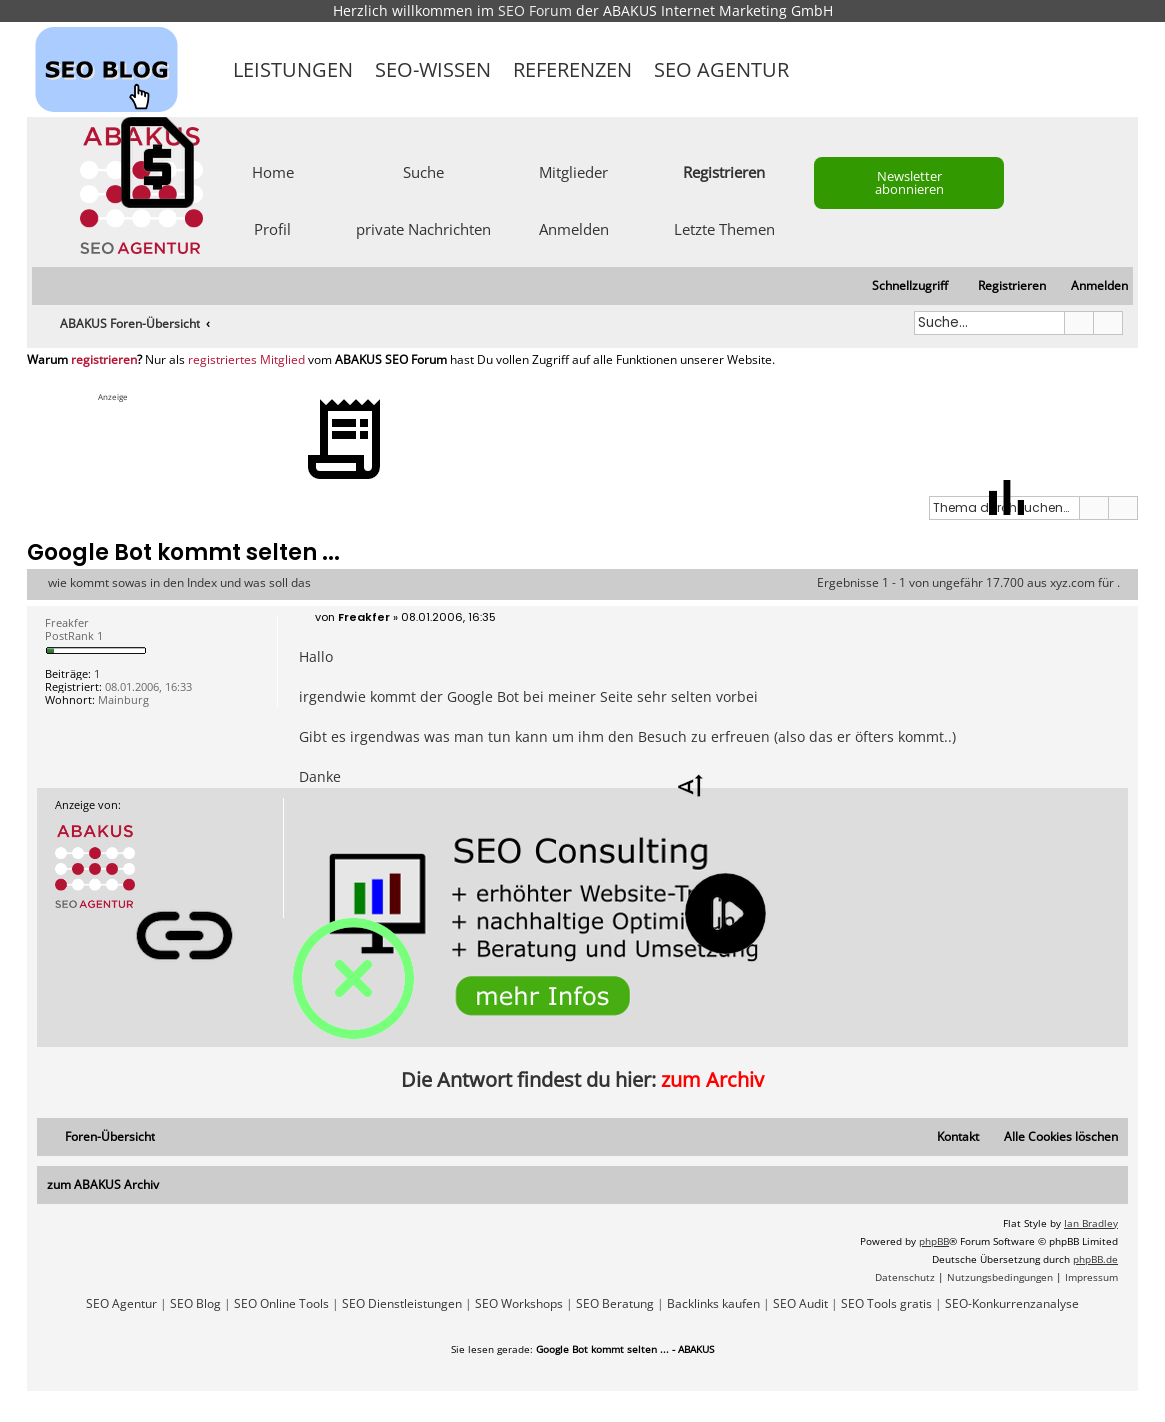 This screenshot has width=1165, height=1422. Describe the element at coordinates (690, 785) in the screenshot. I see `rotate text direction upward` at that location.